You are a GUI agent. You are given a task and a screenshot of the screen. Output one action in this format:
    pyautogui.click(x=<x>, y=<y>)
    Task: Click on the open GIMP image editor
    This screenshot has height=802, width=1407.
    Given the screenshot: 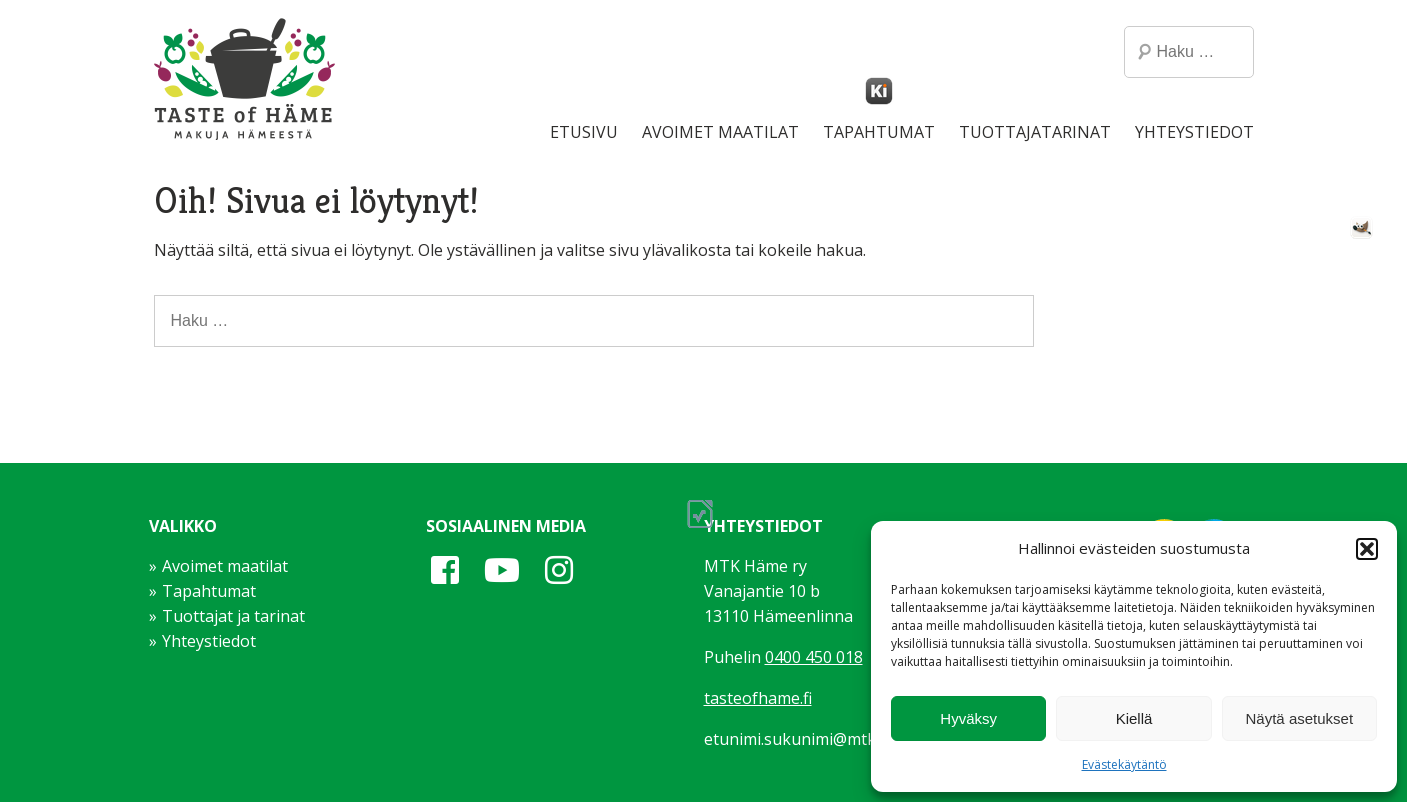 What is the action you would take?
    pyautogui.click(x=1361, y=227)
    